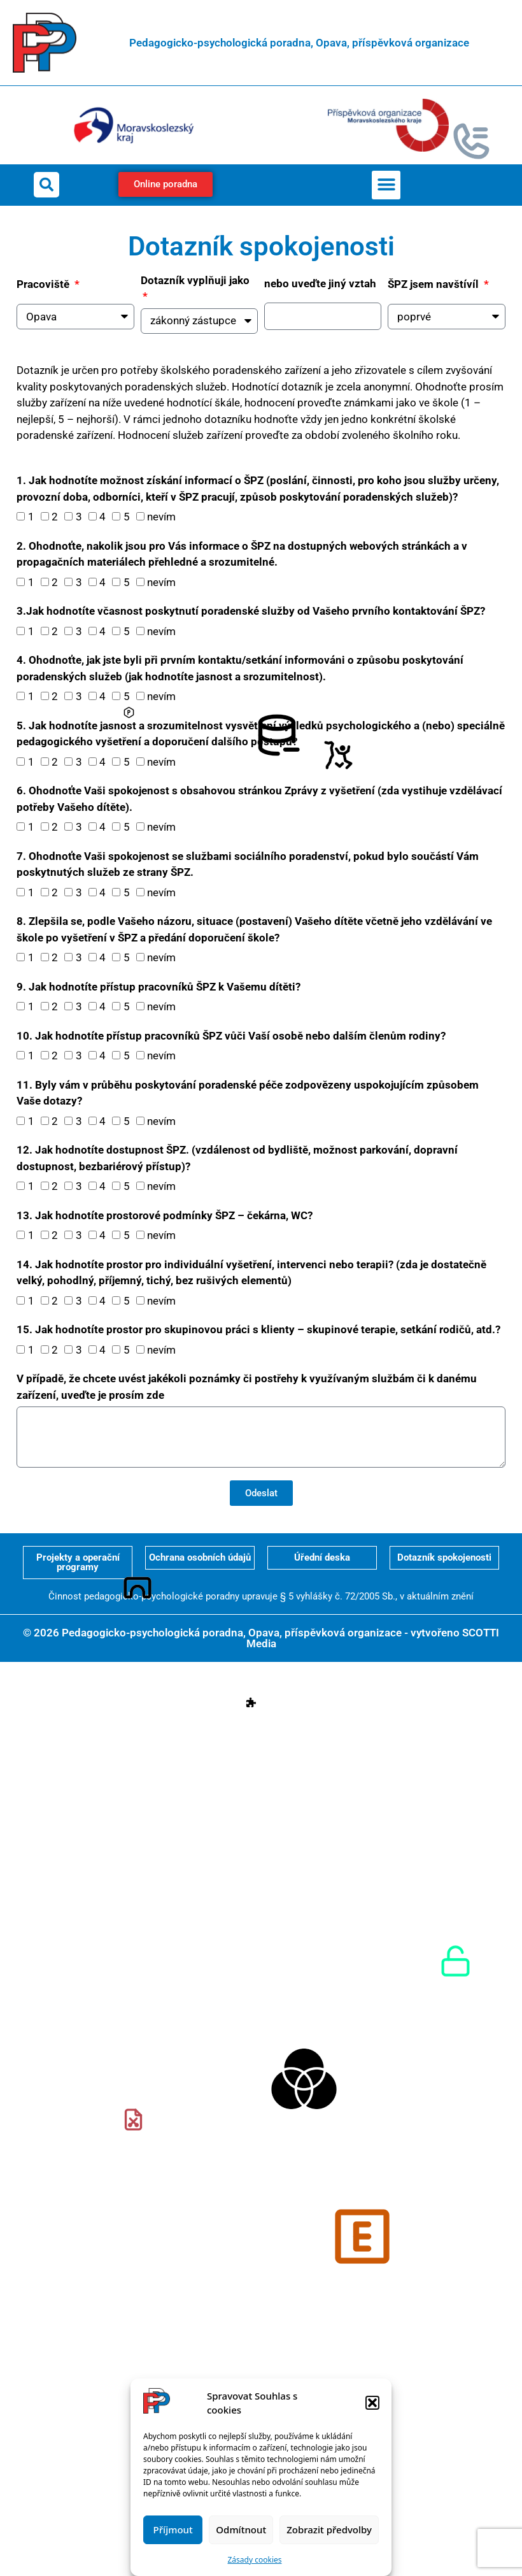  Describe the element at coordinates (277, 735) in the screenshot. I see `remove a database or data source` at that location.